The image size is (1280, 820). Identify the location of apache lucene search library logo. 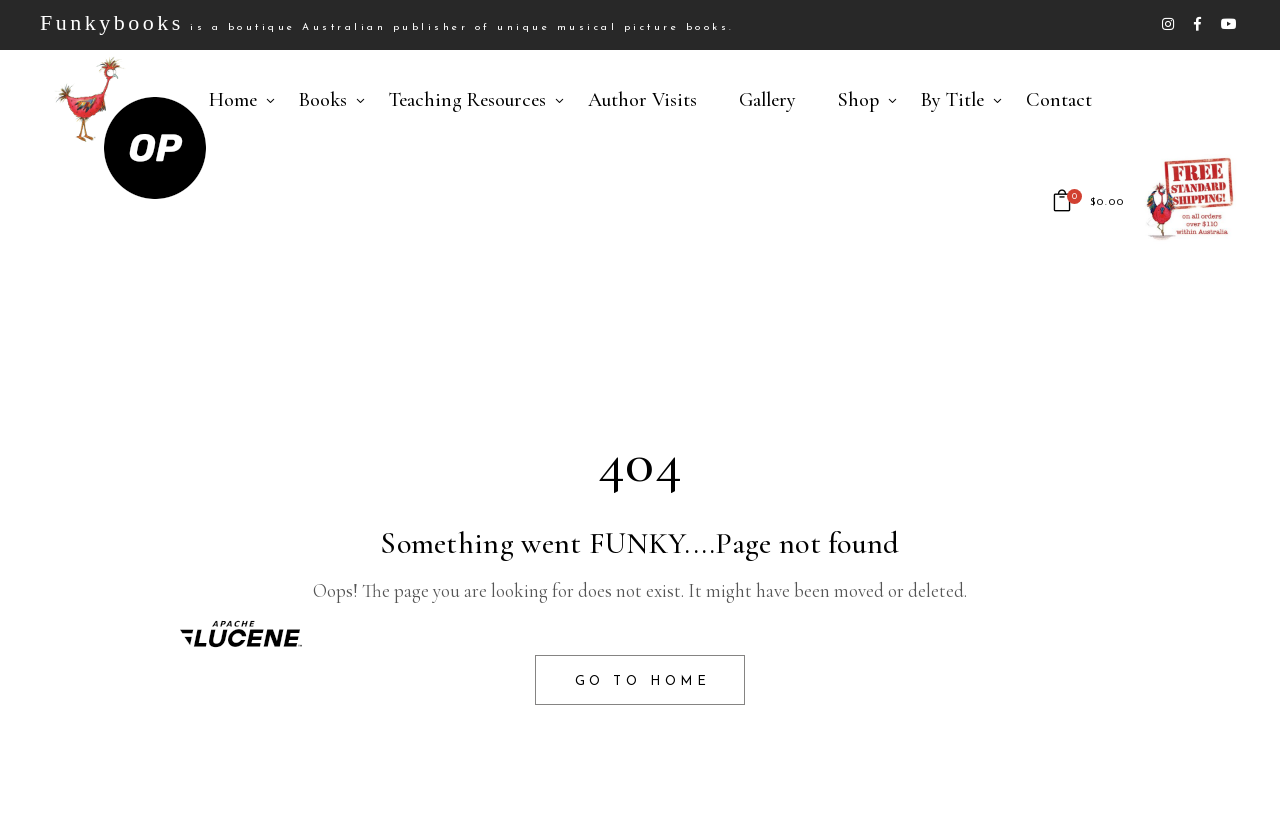
(241, 634).